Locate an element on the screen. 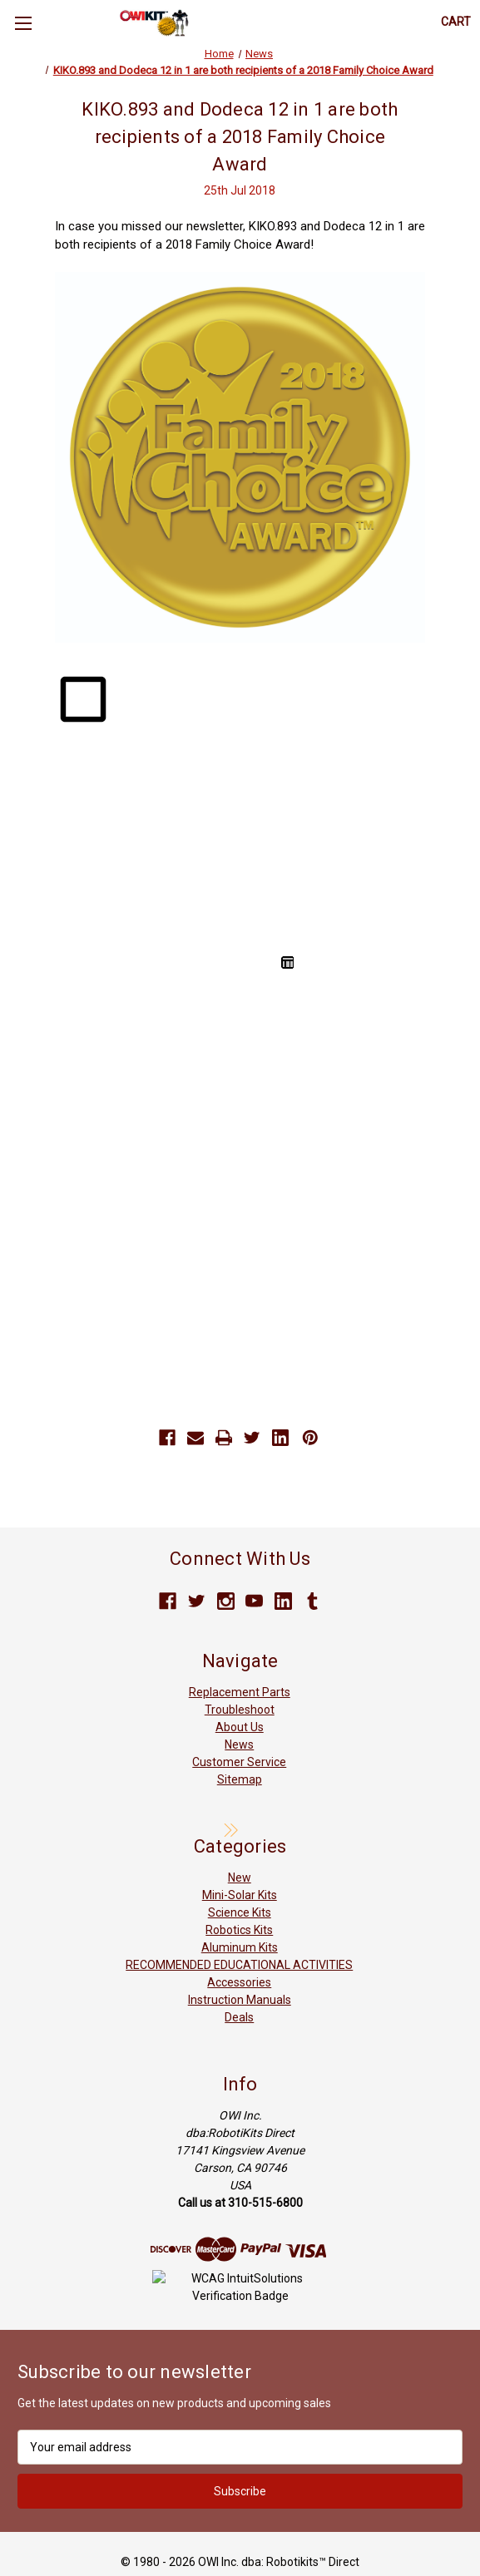  stop media playback is located at coordinates (83, 699).